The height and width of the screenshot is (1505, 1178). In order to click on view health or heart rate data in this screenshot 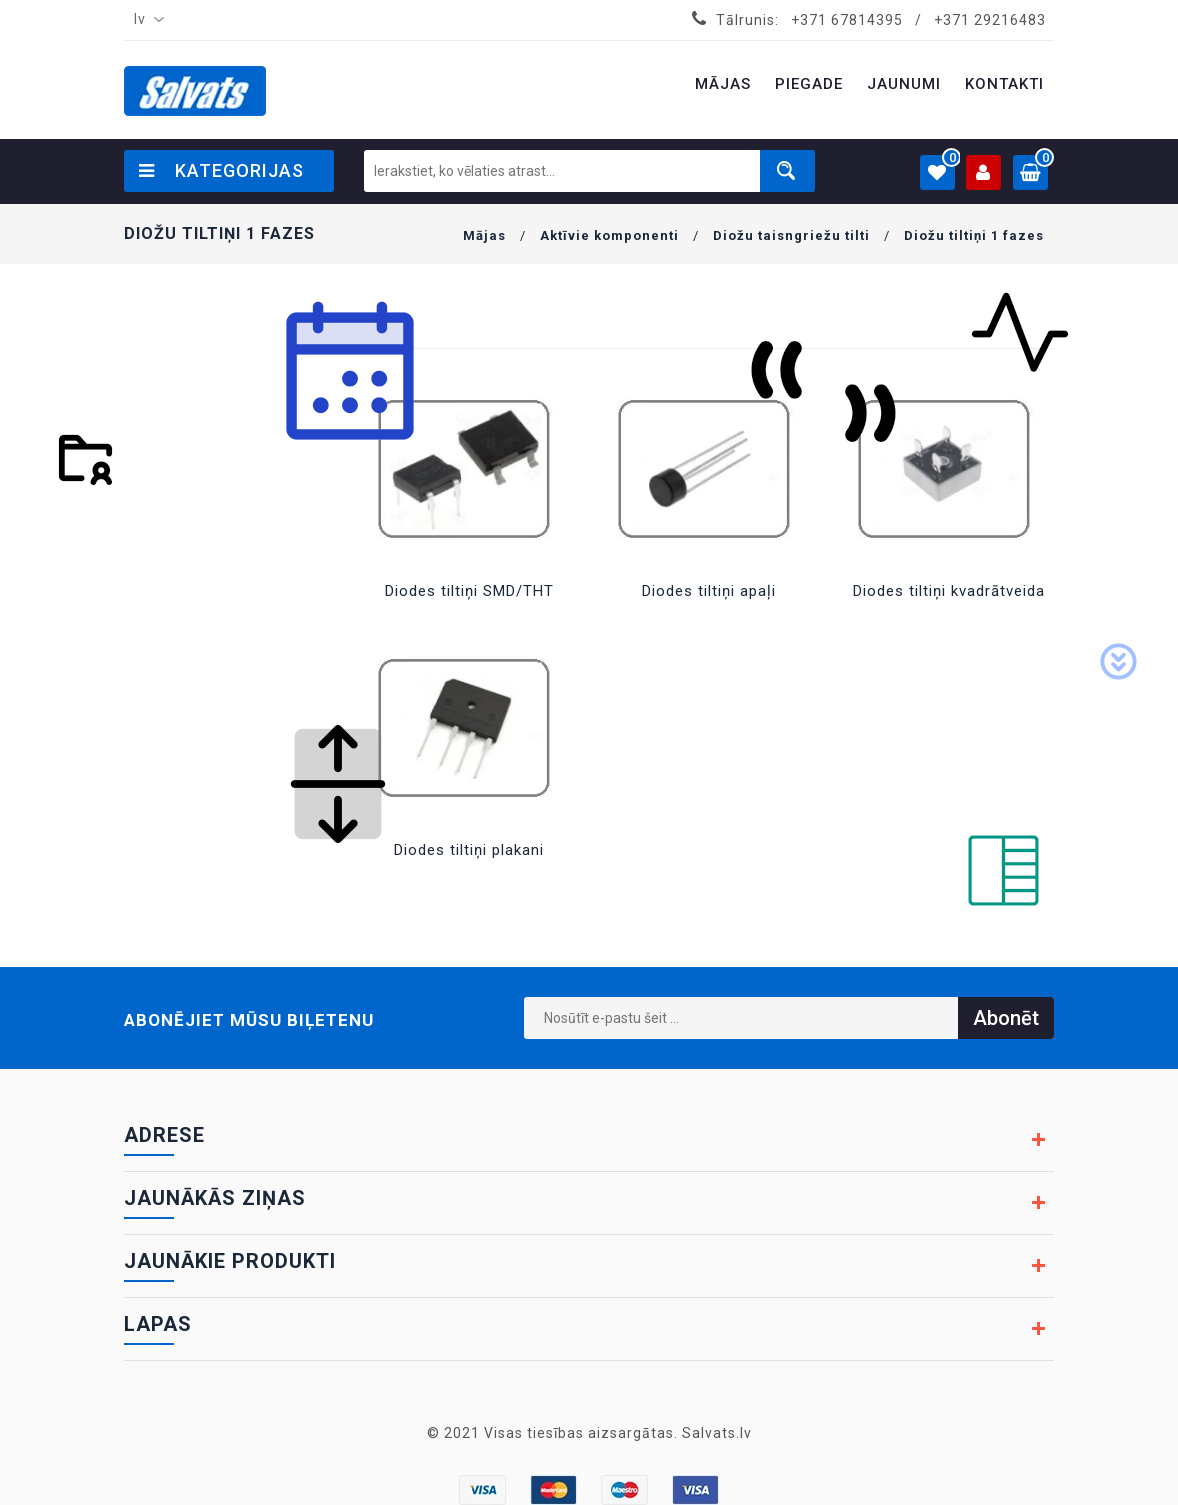, I will do `click(1020, 334)`.